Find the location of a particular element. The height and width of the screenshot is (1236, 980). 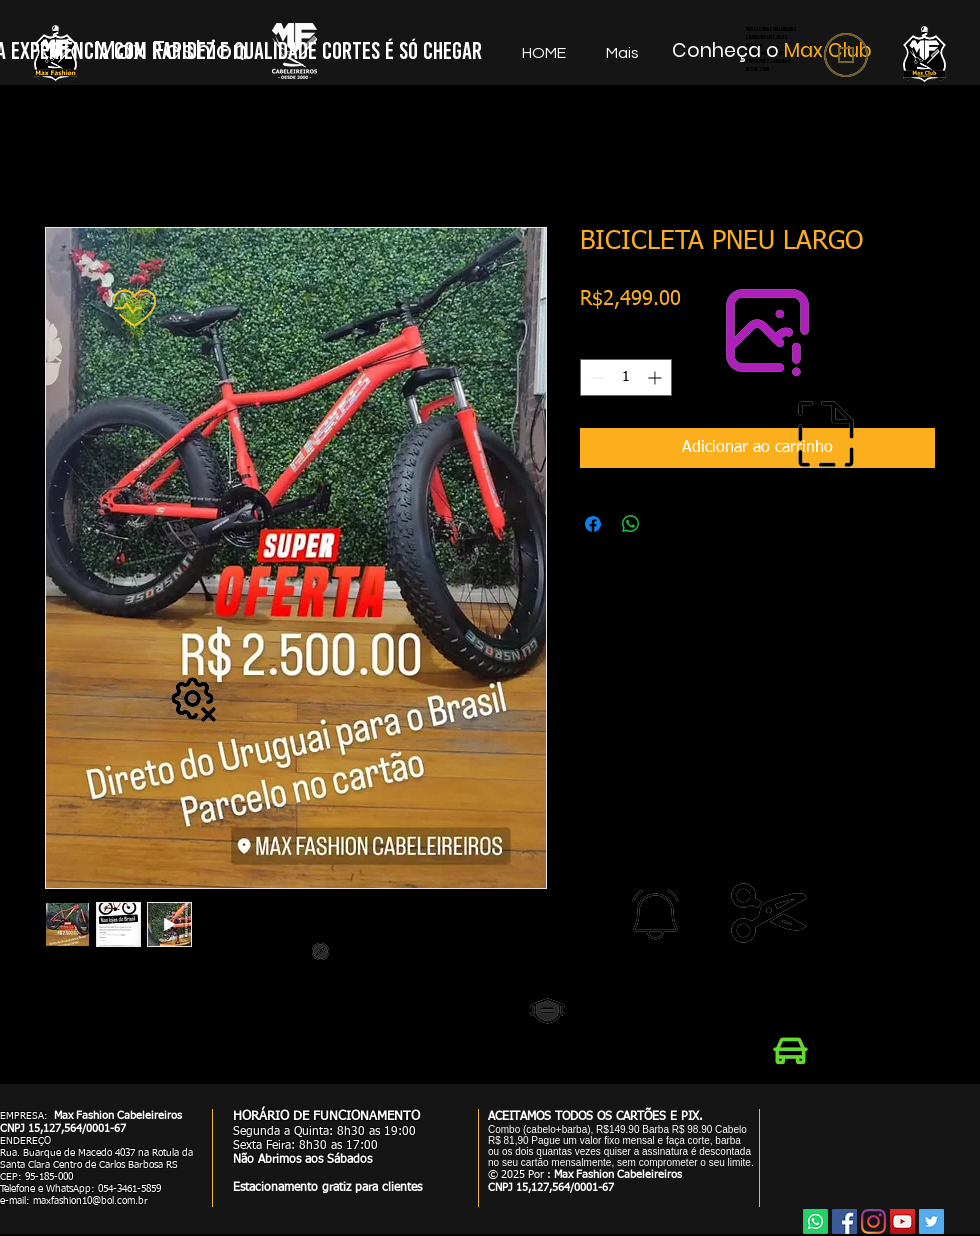

remove or delete a settings configuration is located at coordinates (192, 698).